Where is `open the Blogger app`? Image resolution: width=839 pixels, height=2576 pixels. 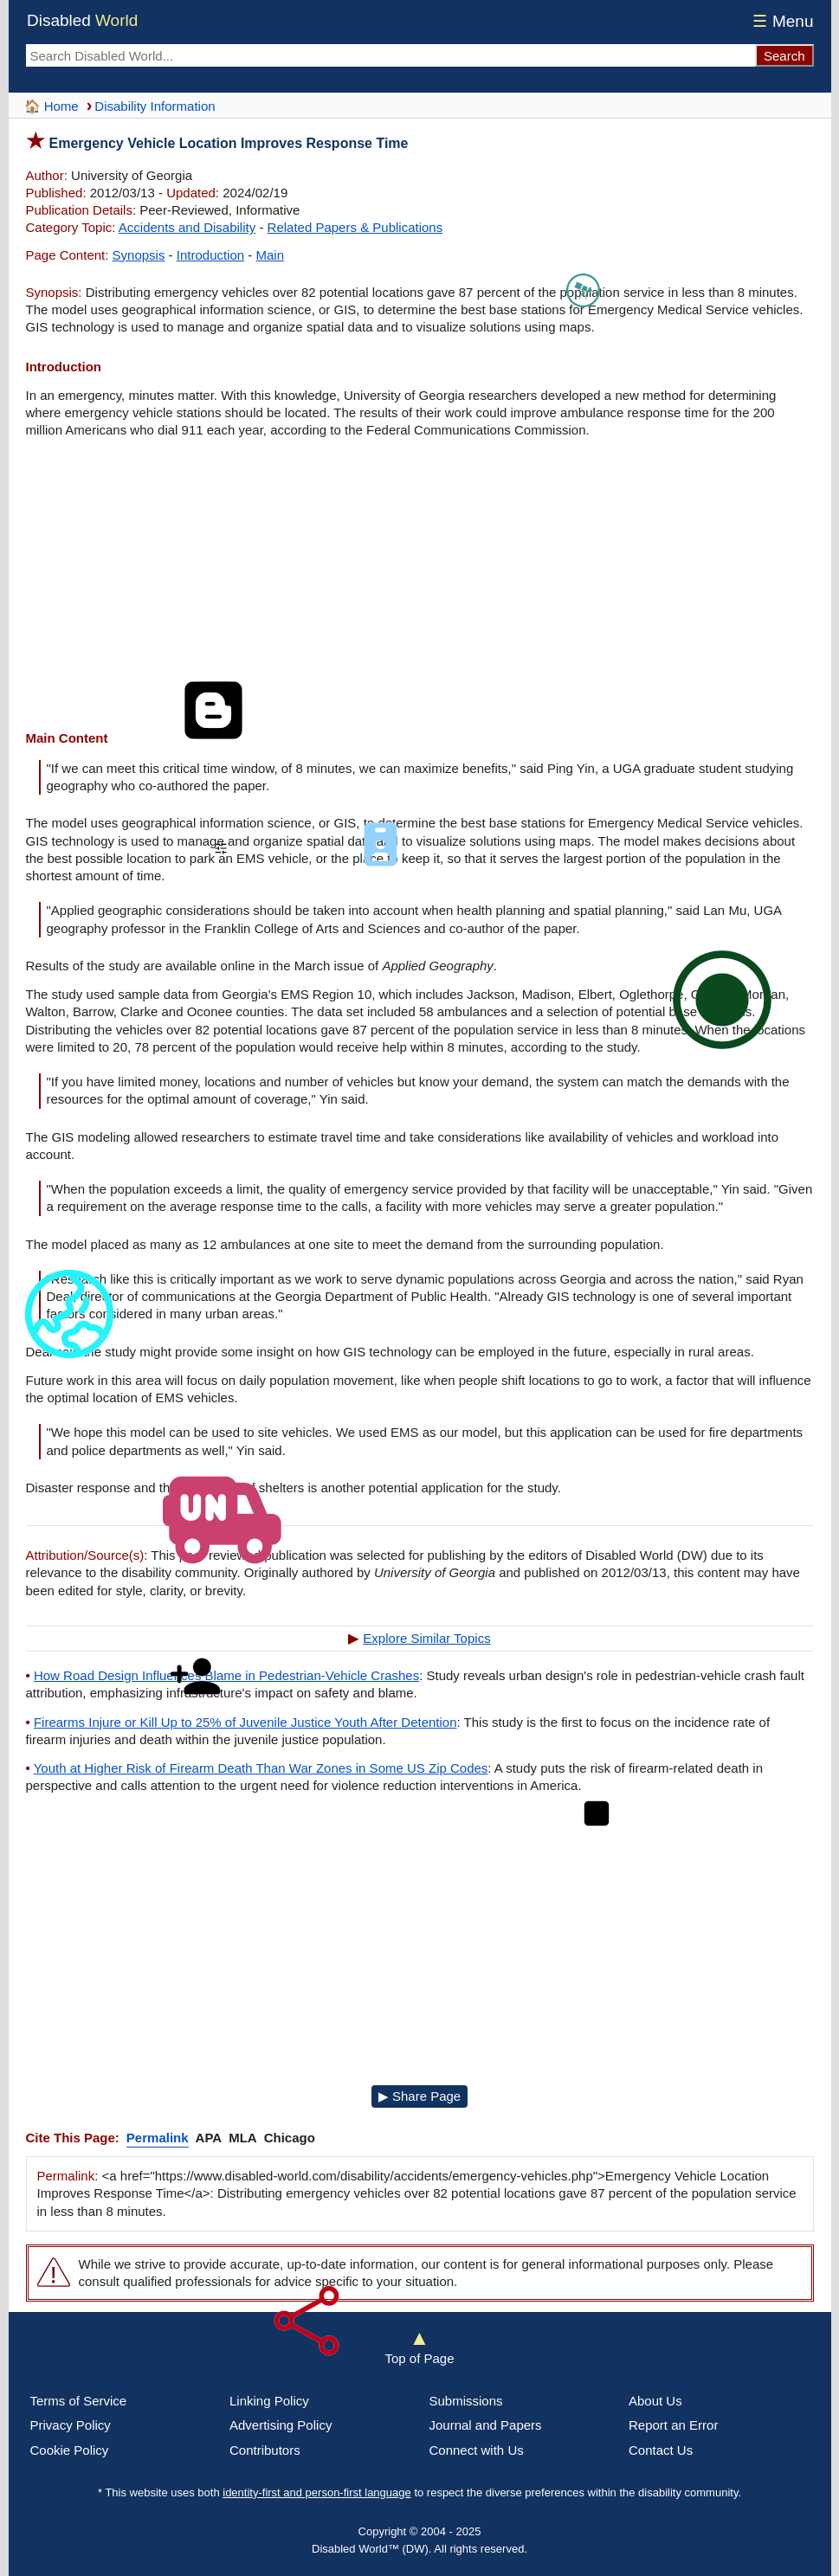
open the Blogger app is located at coordinates (213, 710).